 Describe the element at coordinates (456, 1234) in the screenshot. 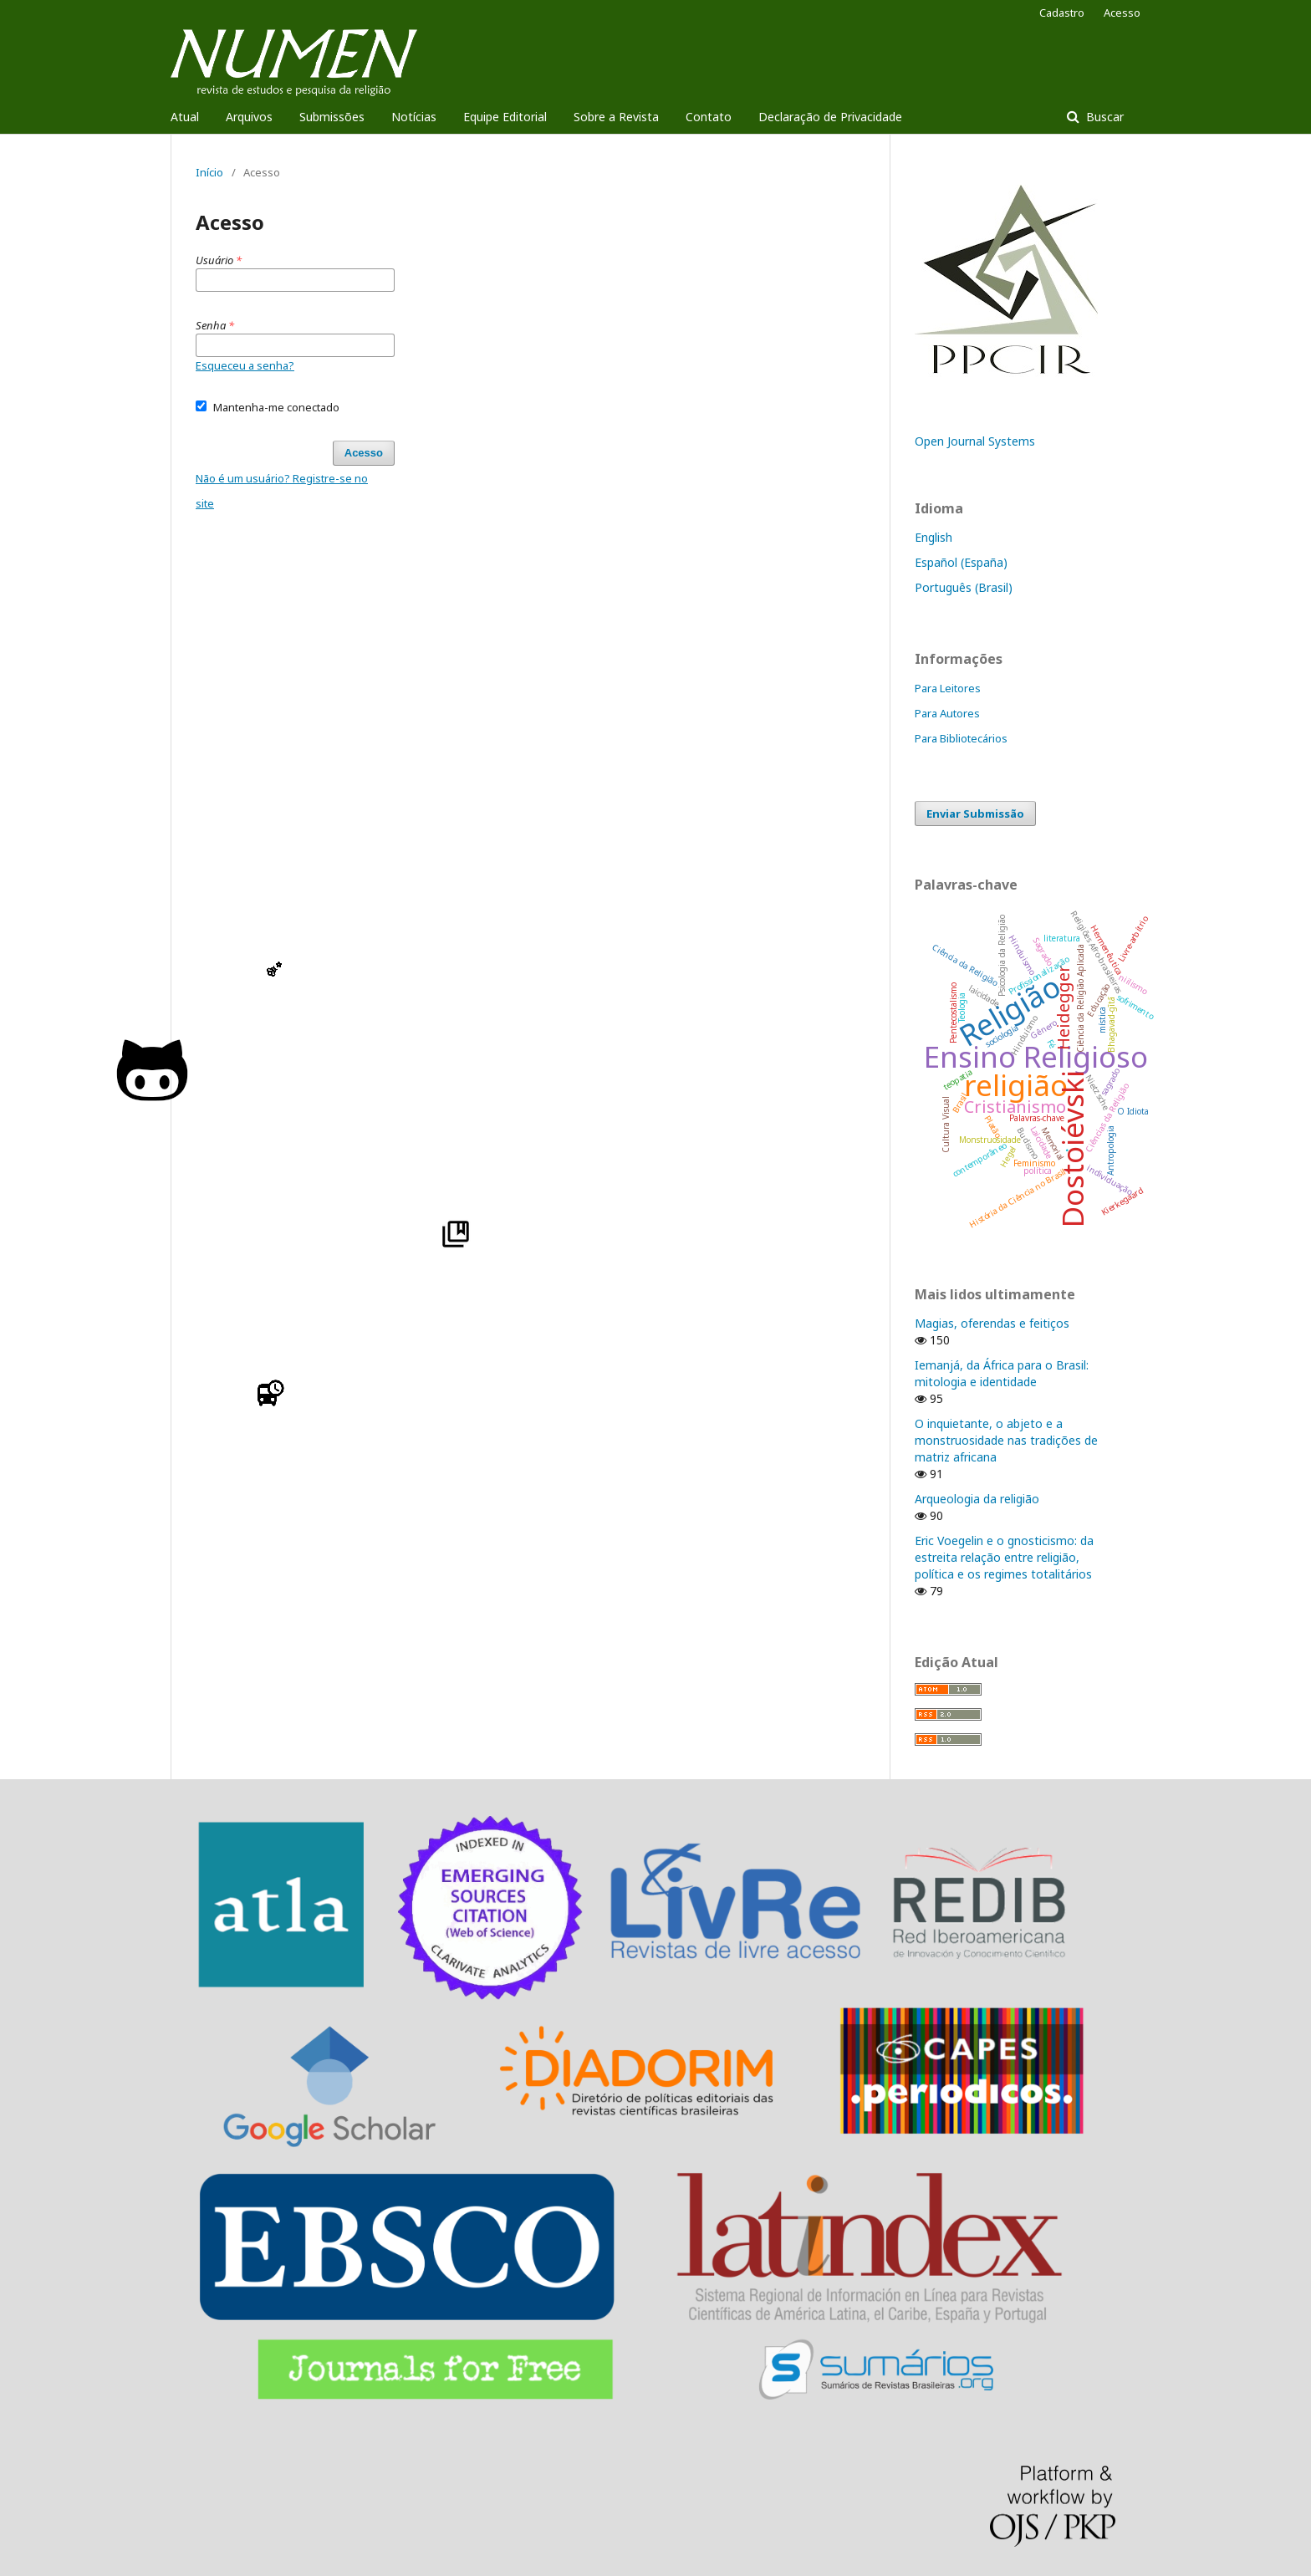

I see `access your bookmarked collections` at that location.